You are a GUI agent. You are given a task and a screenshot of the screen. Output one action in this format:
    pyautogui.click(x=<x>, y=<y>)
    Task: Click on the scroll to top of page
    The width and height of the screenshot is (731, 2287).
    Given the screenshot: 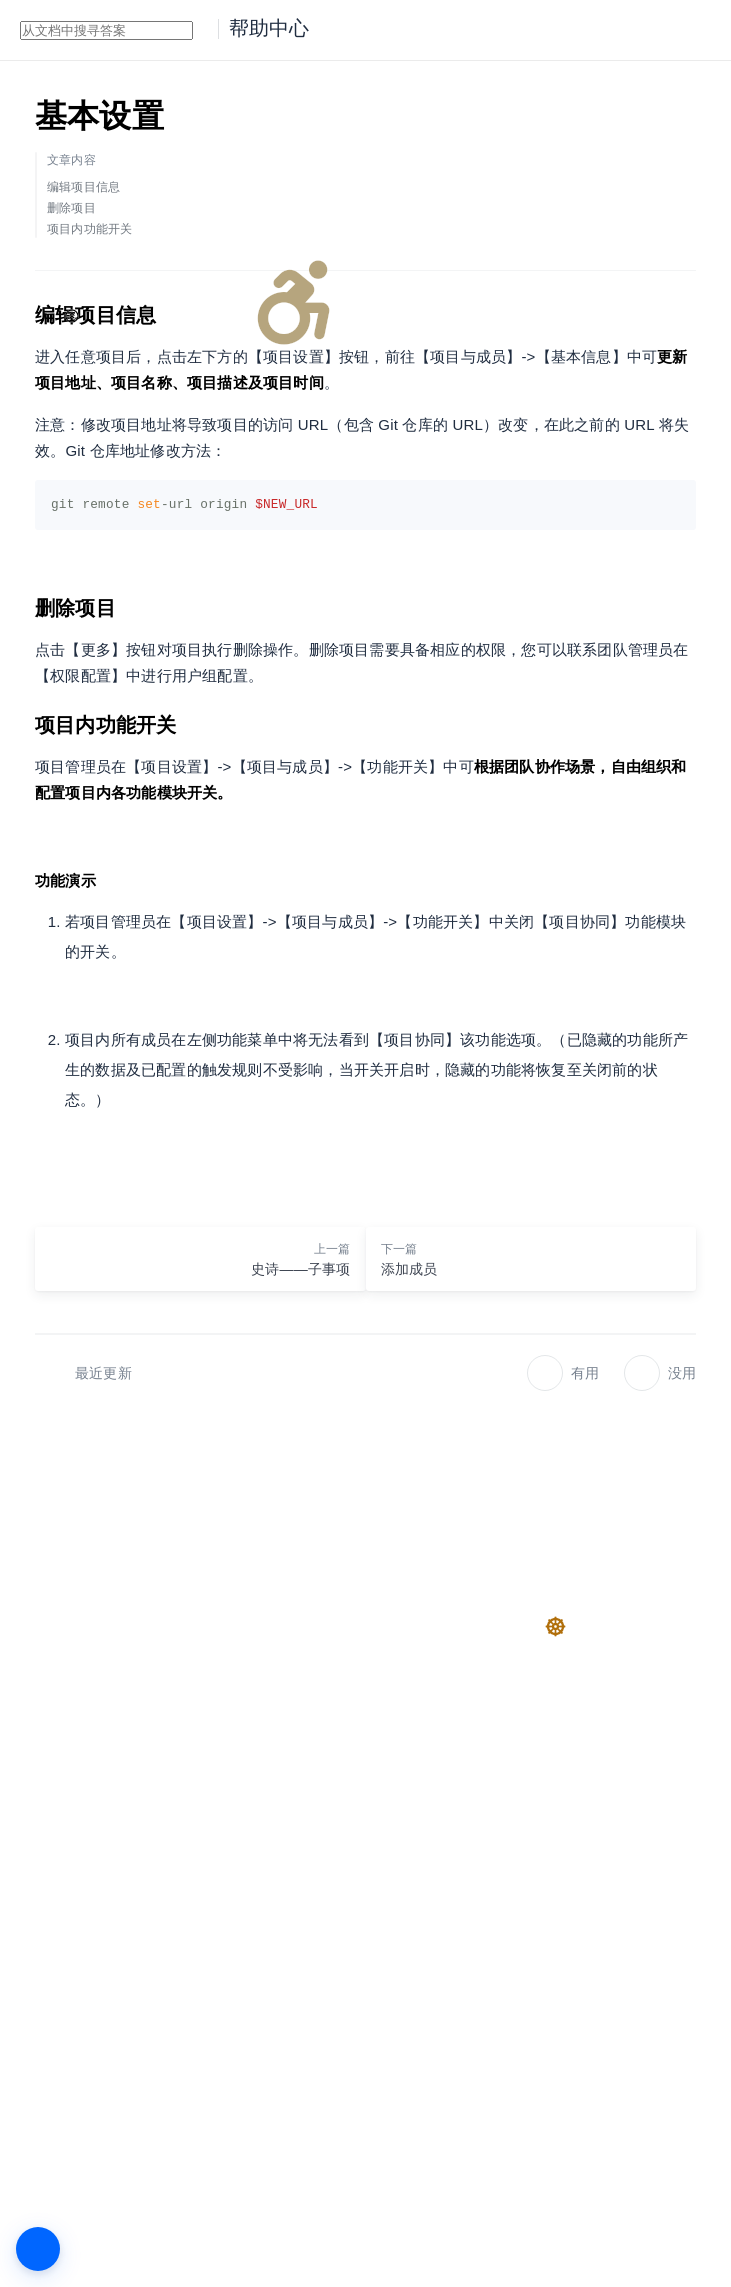 What is the action you would take?
    pyautogui.click(x=72, y=316)
    